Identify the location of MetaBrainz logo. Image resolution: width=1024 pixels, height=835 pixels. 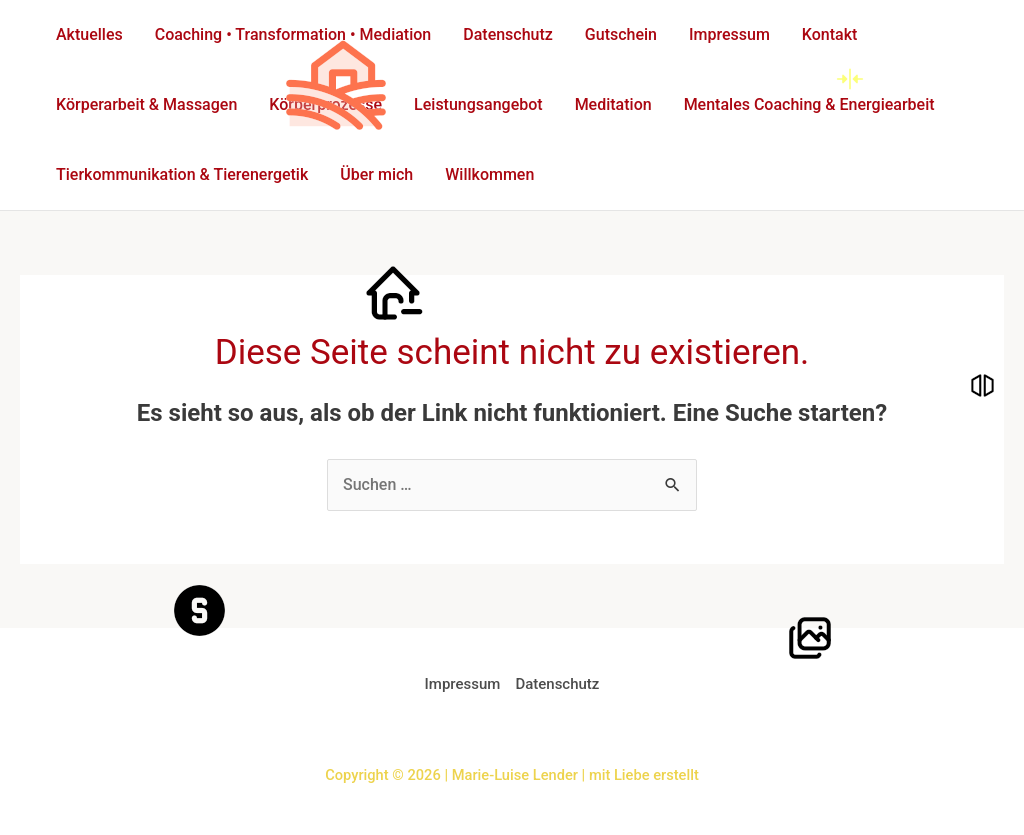
(982, 385).